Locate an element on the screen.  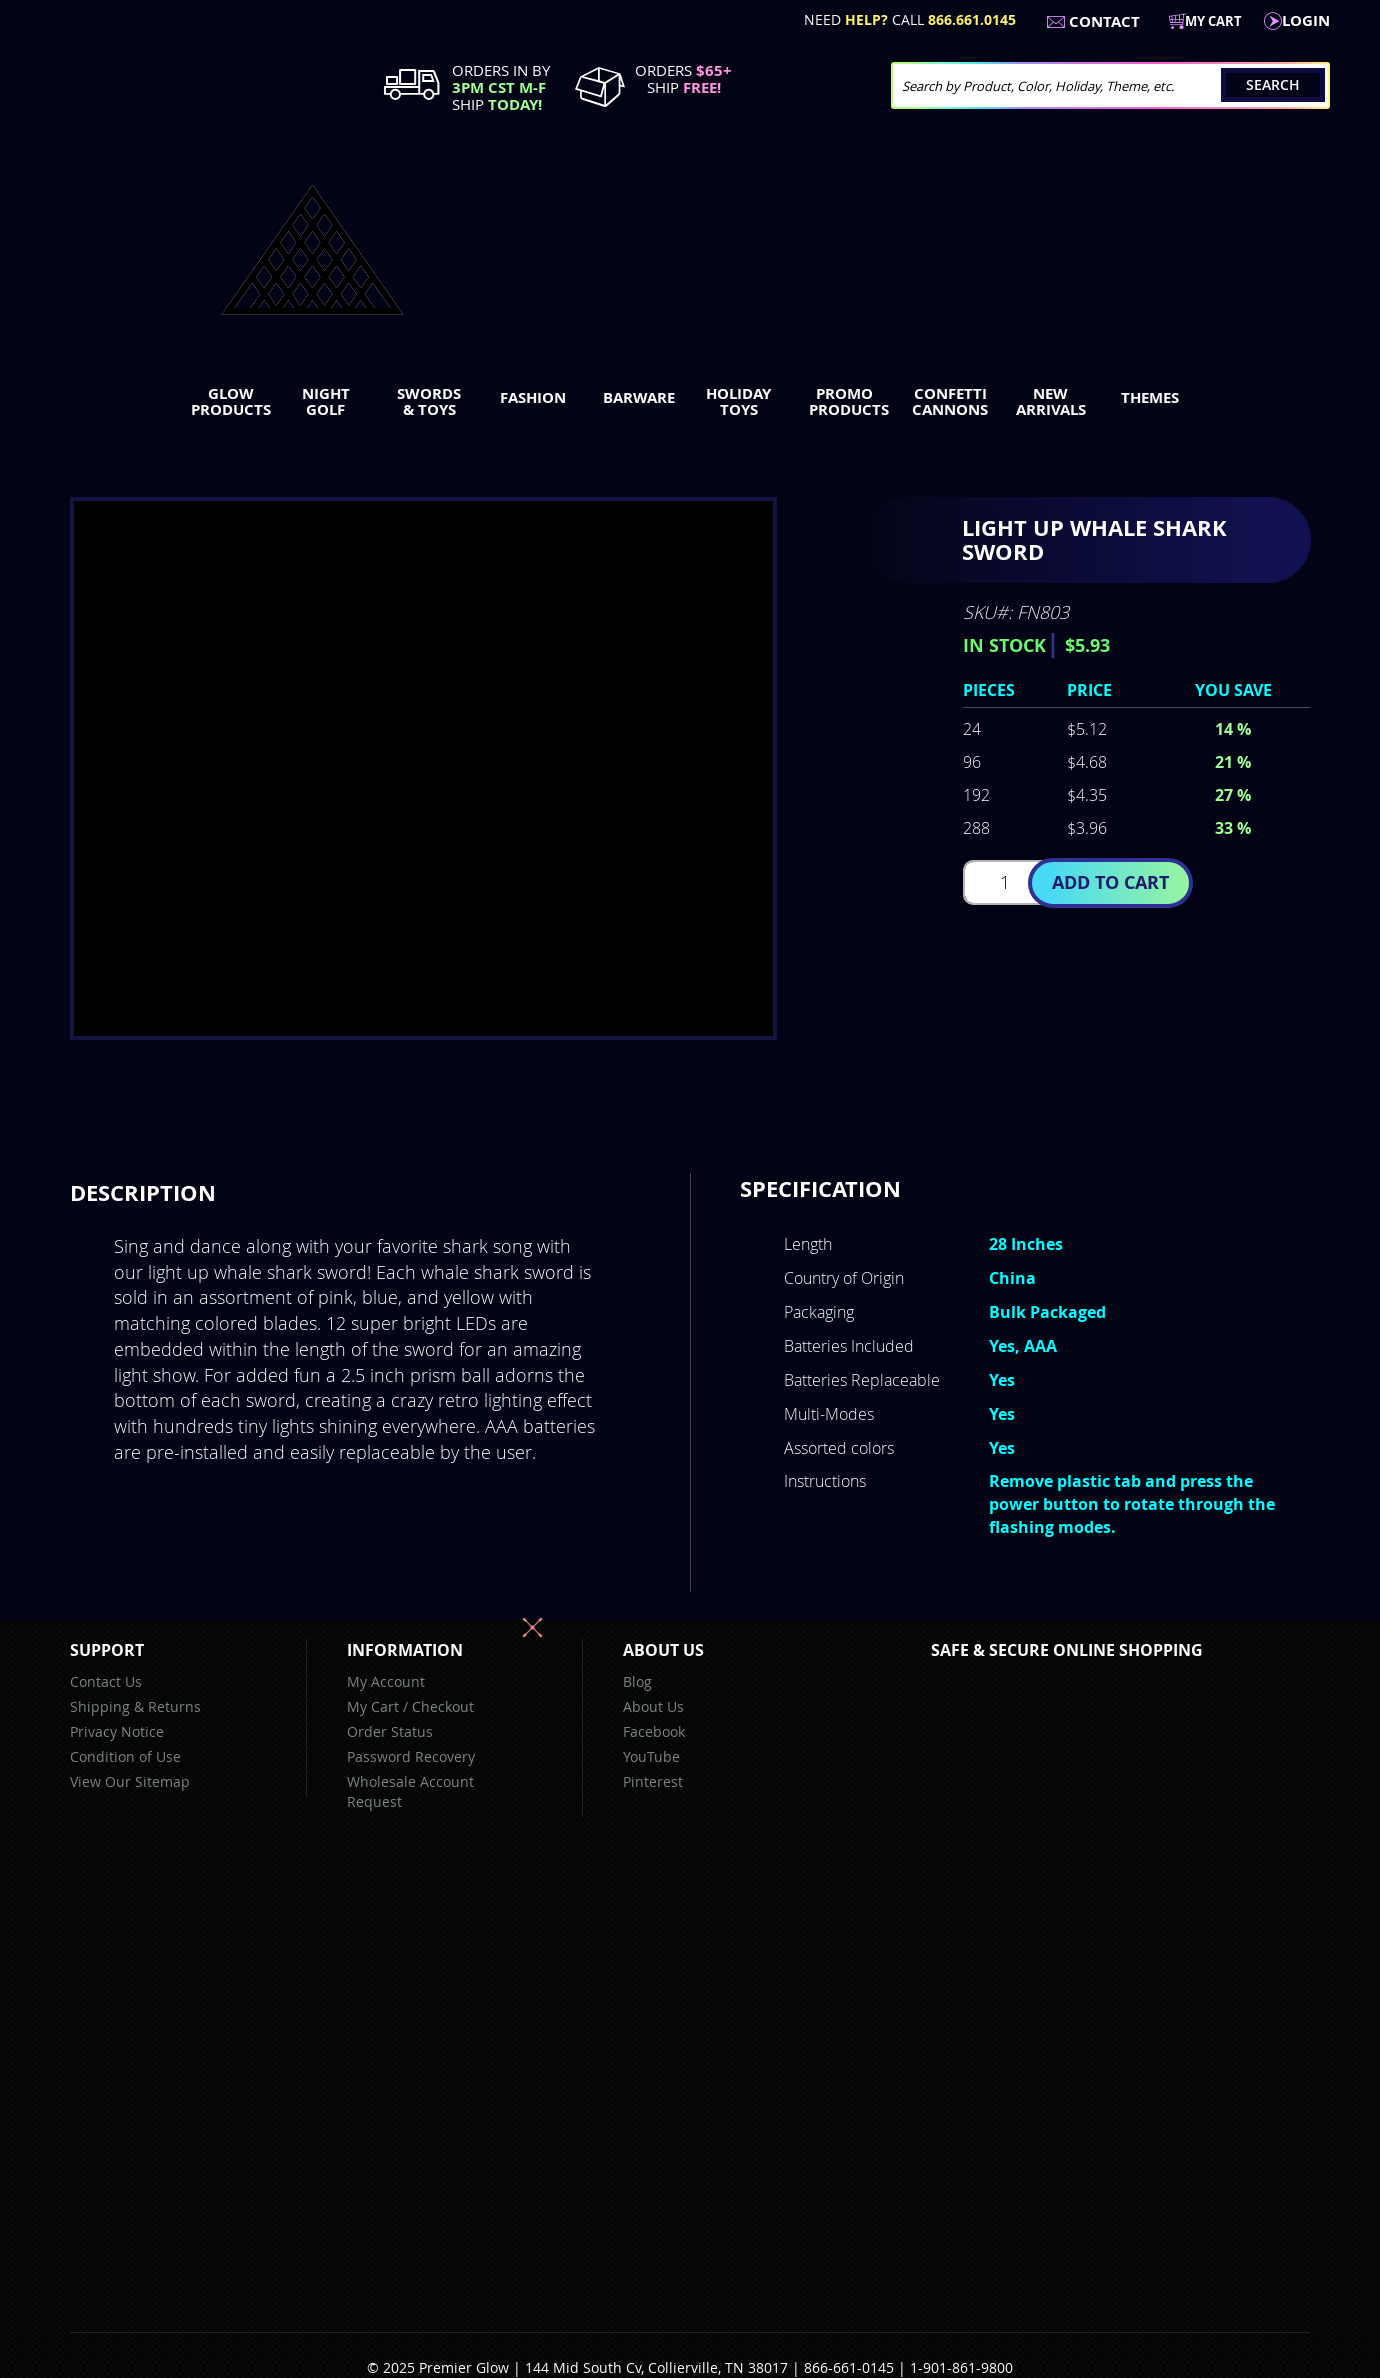
view information about the Louvre museum is located at coordinates (312, 254).